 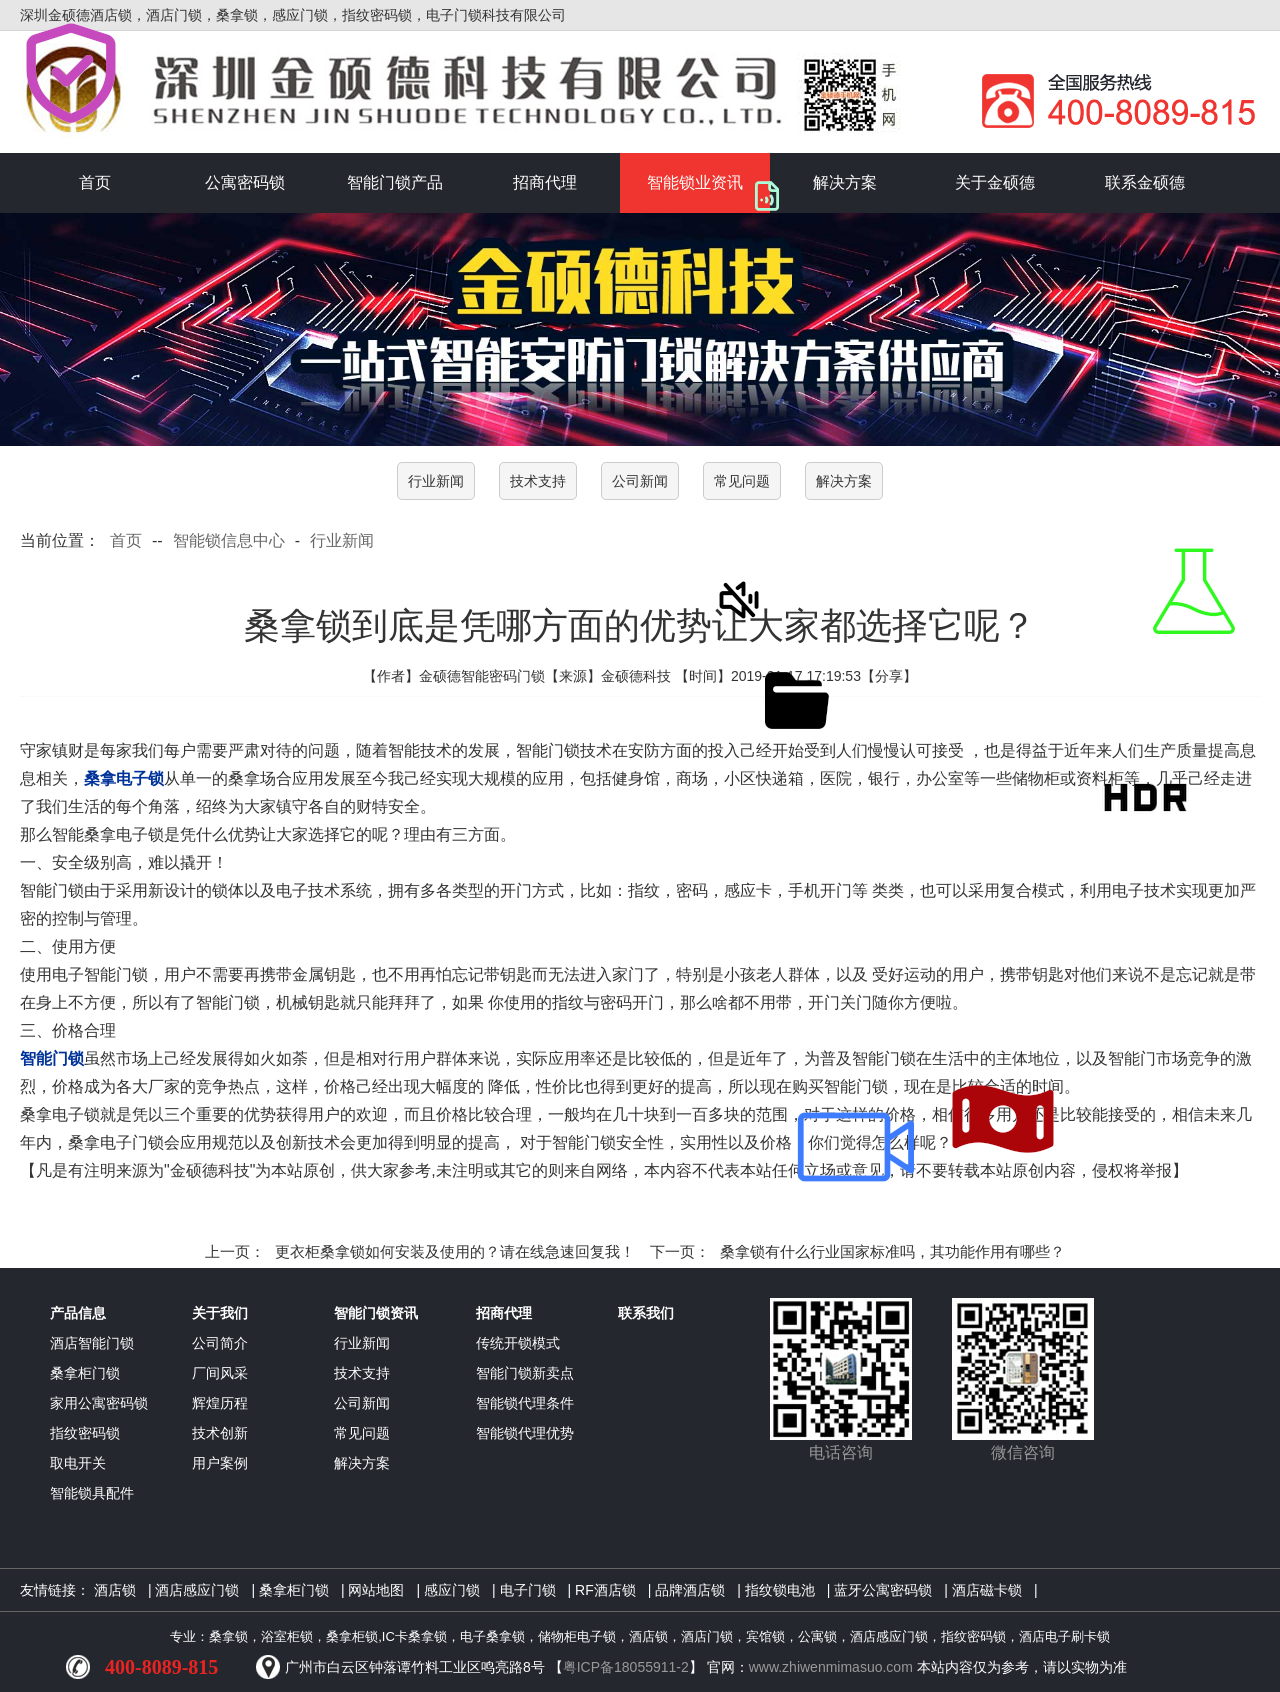 What do you see at coordinates (71, 74) in the screenshot?
I see `indicates verified security or protection status` at bounding box center [71, 74].